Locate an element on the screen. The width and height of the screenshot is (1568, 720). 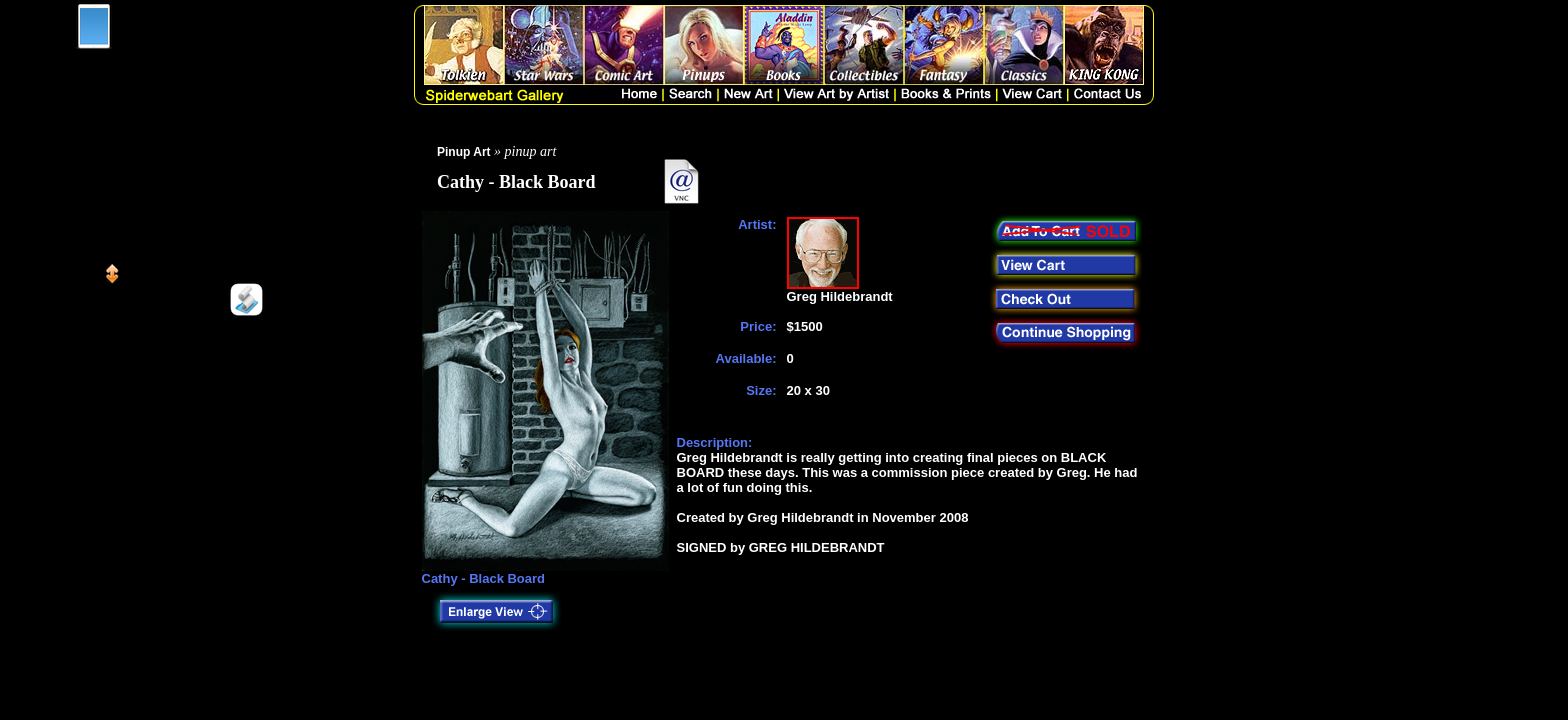
manage connected iPad device is located at coordinates (94, 26).